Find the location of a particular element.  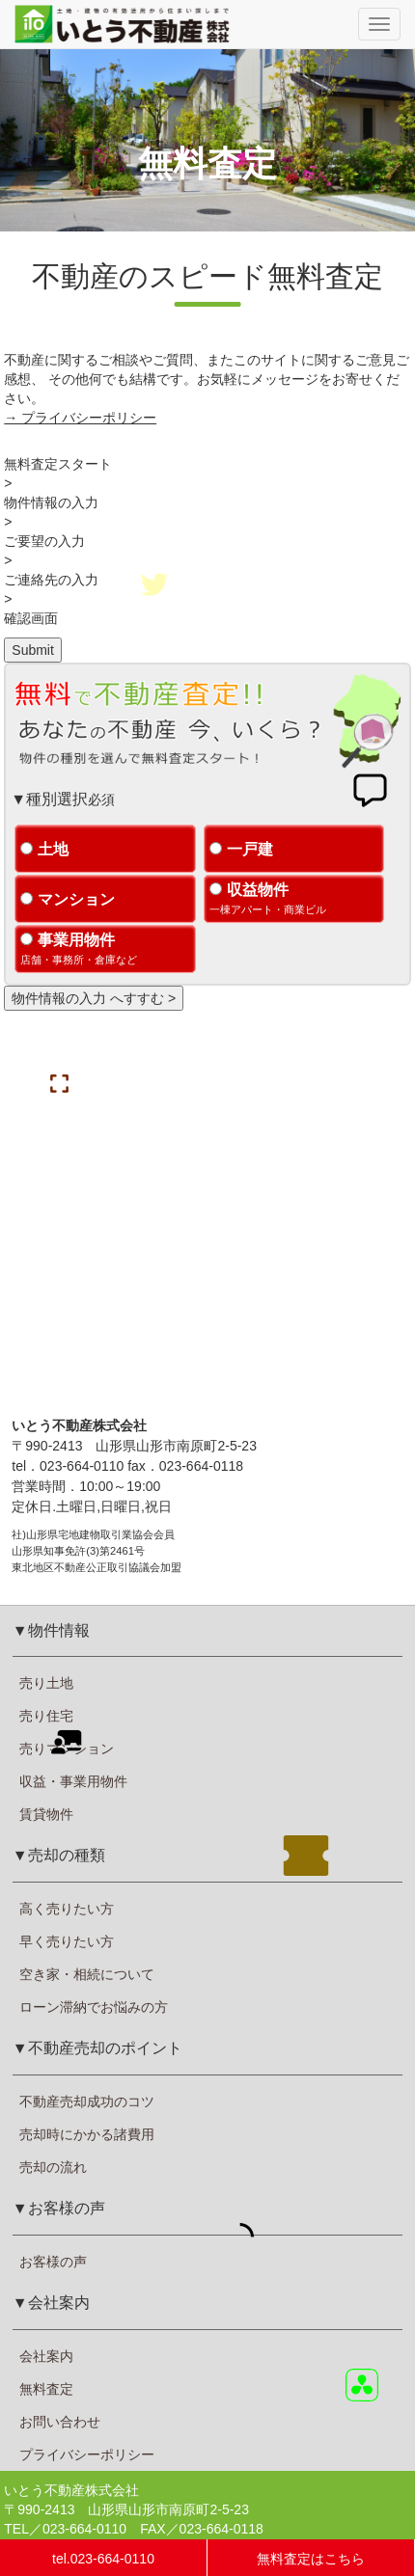

view your tickets or passes is located at coordinates (306, 1856).